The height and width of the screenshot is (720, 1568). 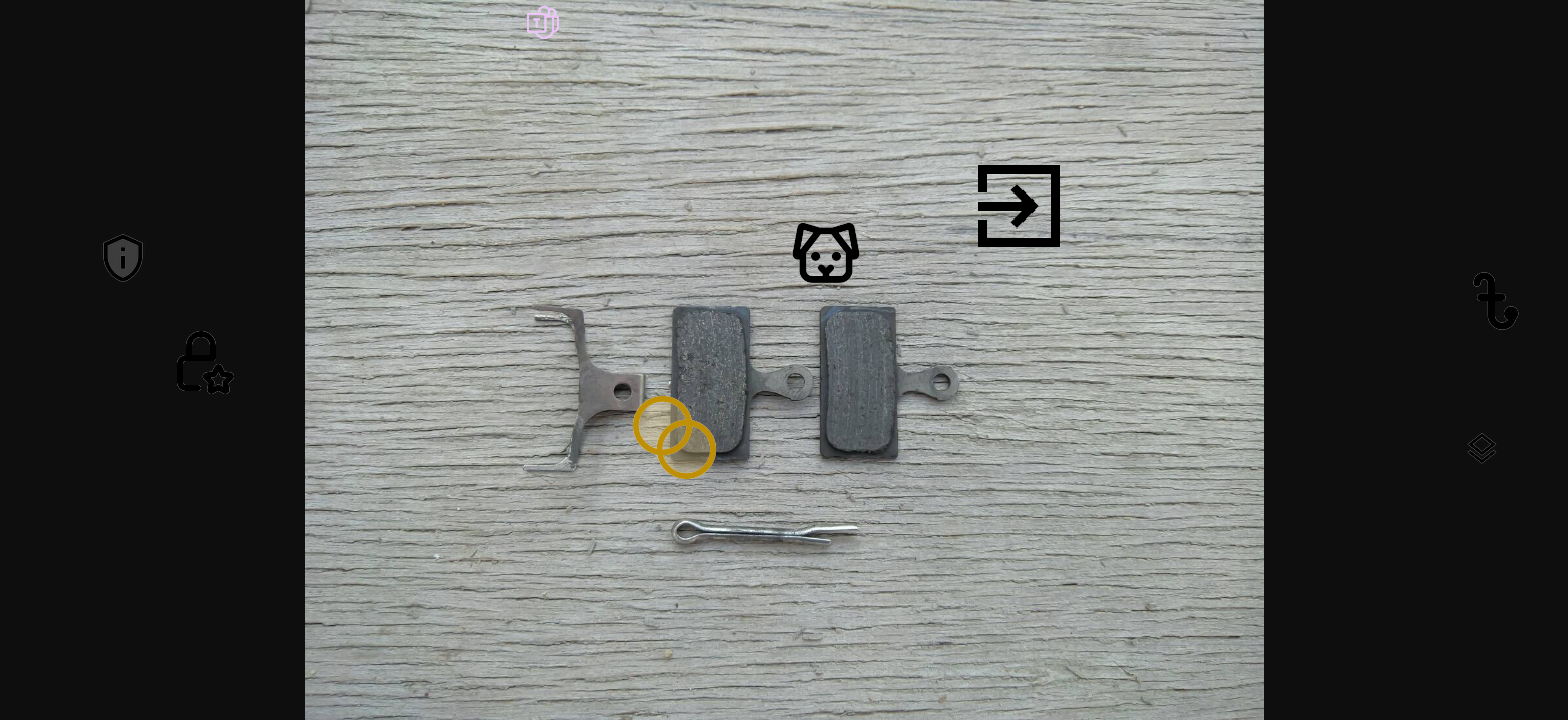 What do you see at coordinates (543, 23) in the screenshot?
I see `open microsoft teams` at bounding box center [543, 23].